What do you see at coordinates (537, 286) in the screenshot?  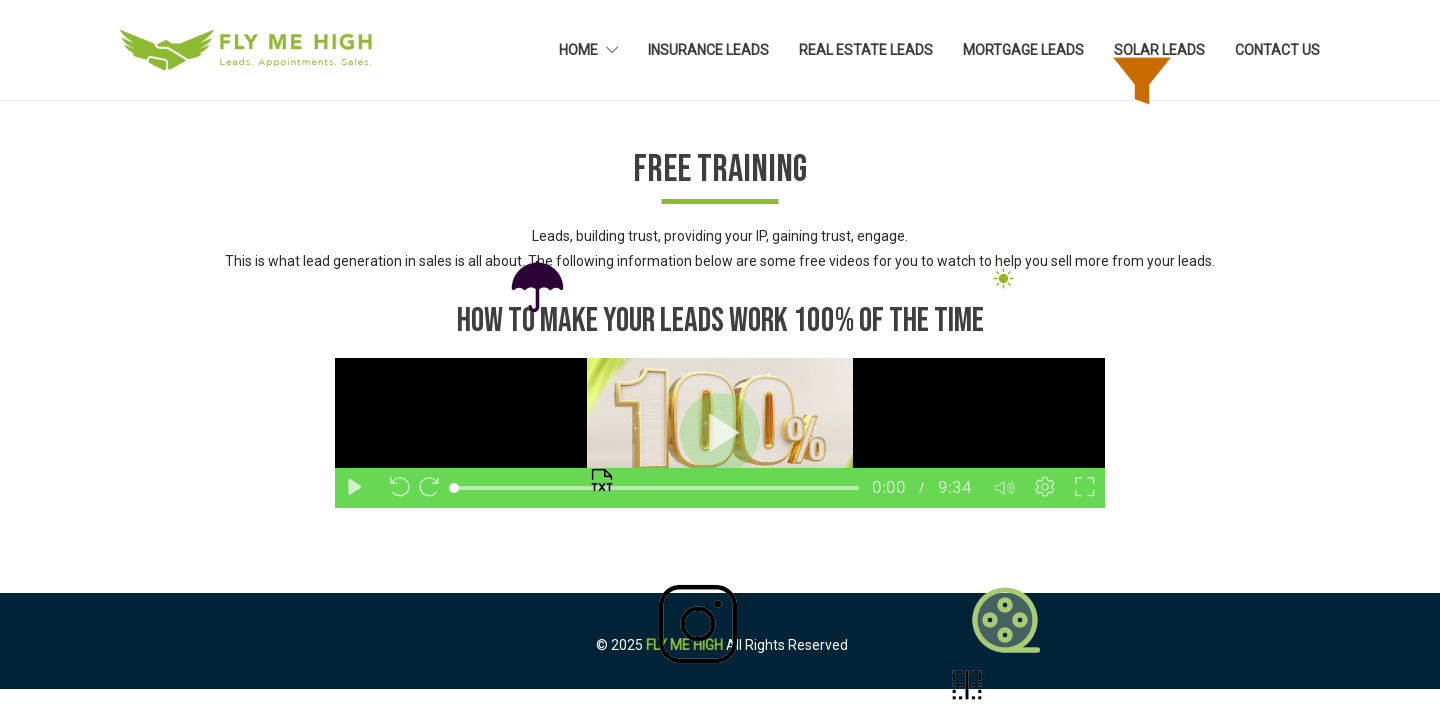 I see `view weather protection or rain forecast` at bounding box center [537, 286].